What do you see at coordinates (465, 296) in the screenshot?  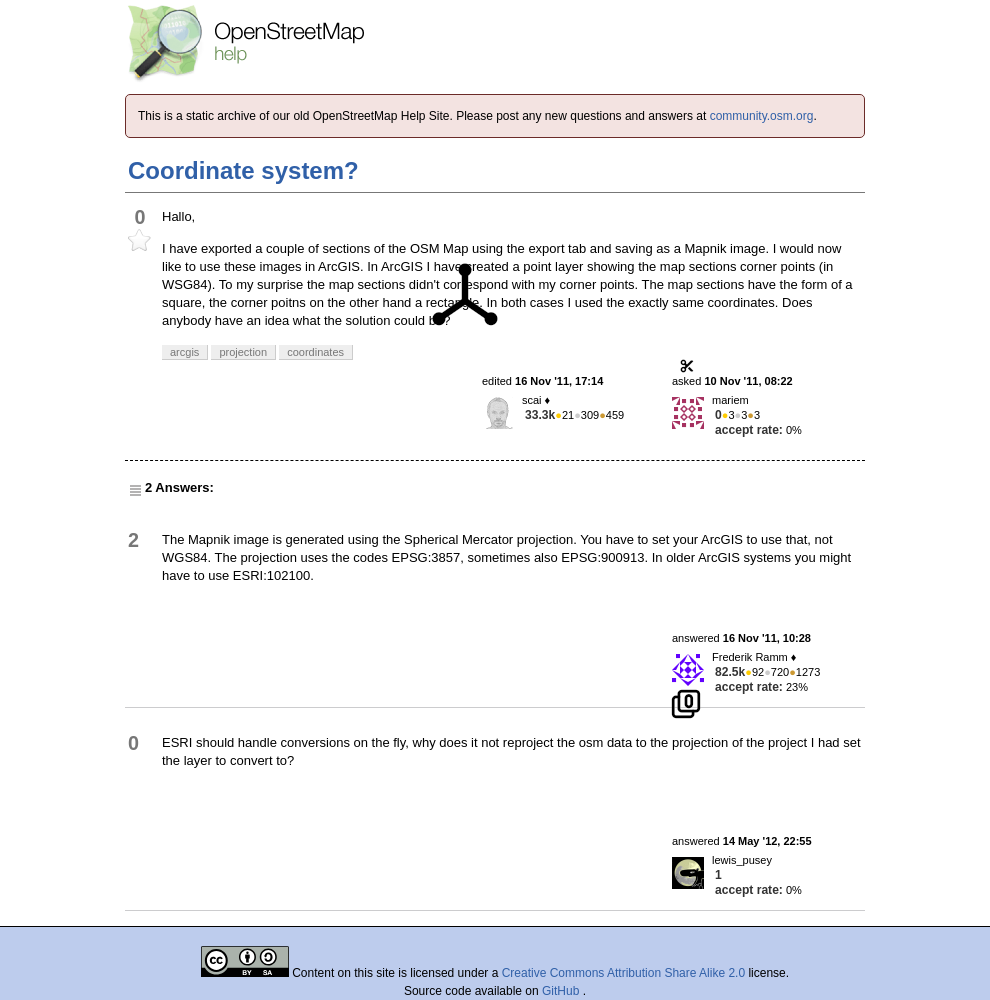 I see `access 3D transform or manipulation tools` at bounding box center [465, 296].